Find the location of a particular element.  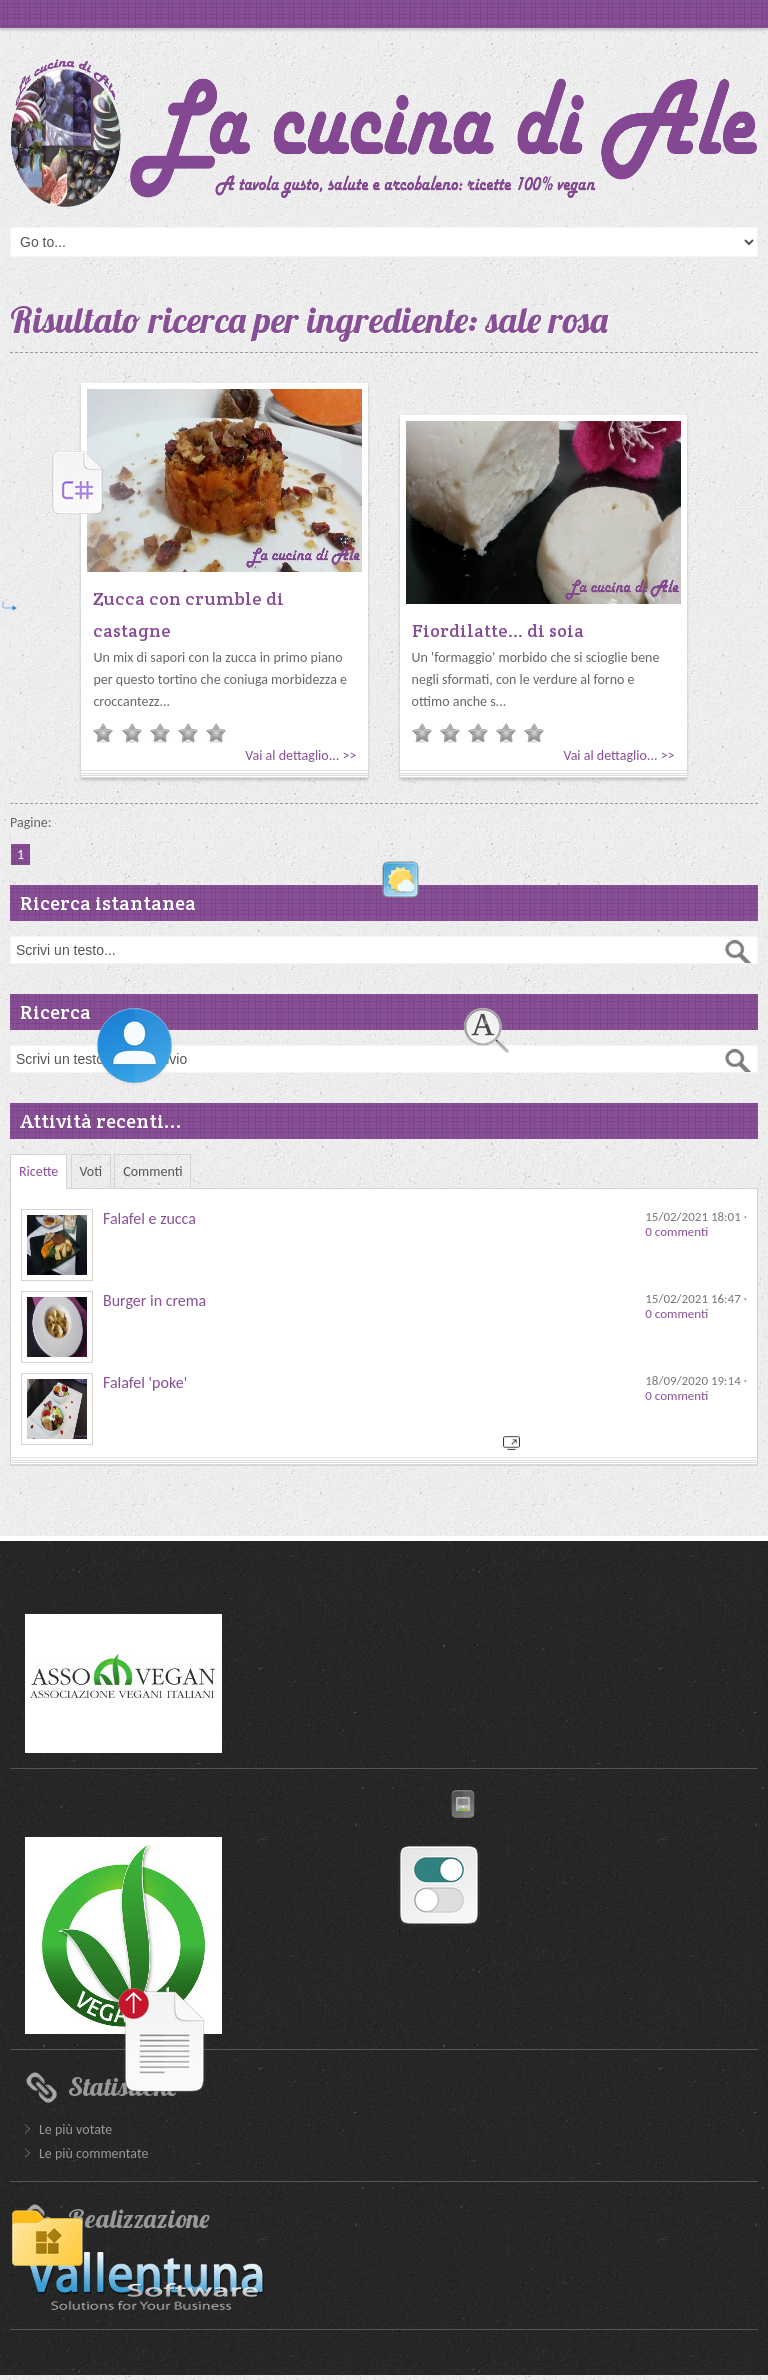

search within emails or messages is located at coordinates (486, 1030).